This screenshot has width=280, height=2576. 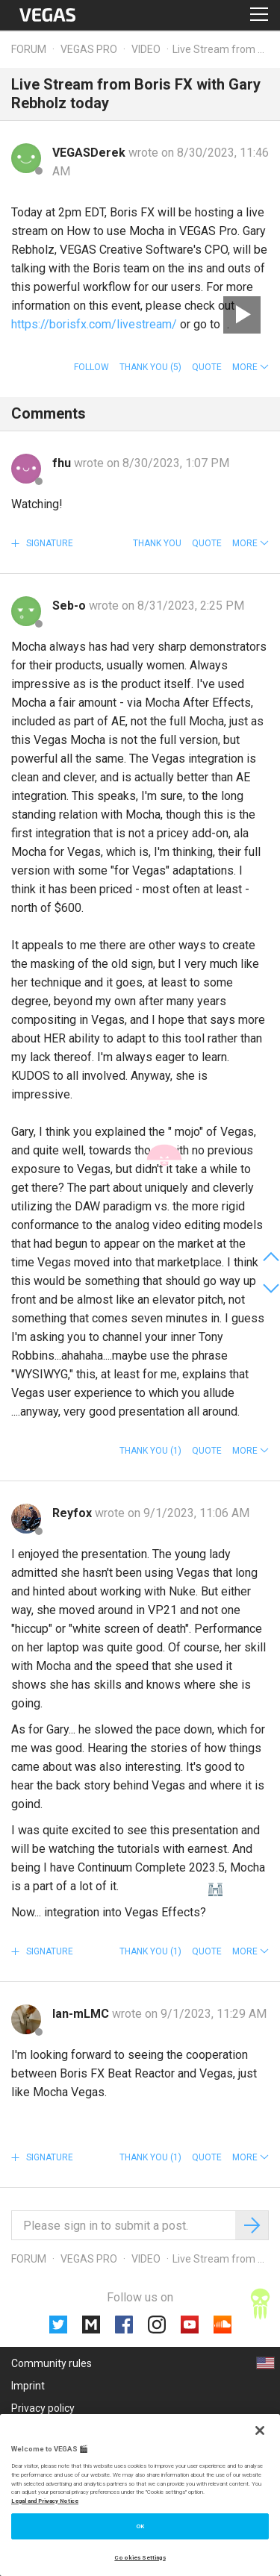 I want to click on select knight or armored character class, so click(x=164, y=1156).